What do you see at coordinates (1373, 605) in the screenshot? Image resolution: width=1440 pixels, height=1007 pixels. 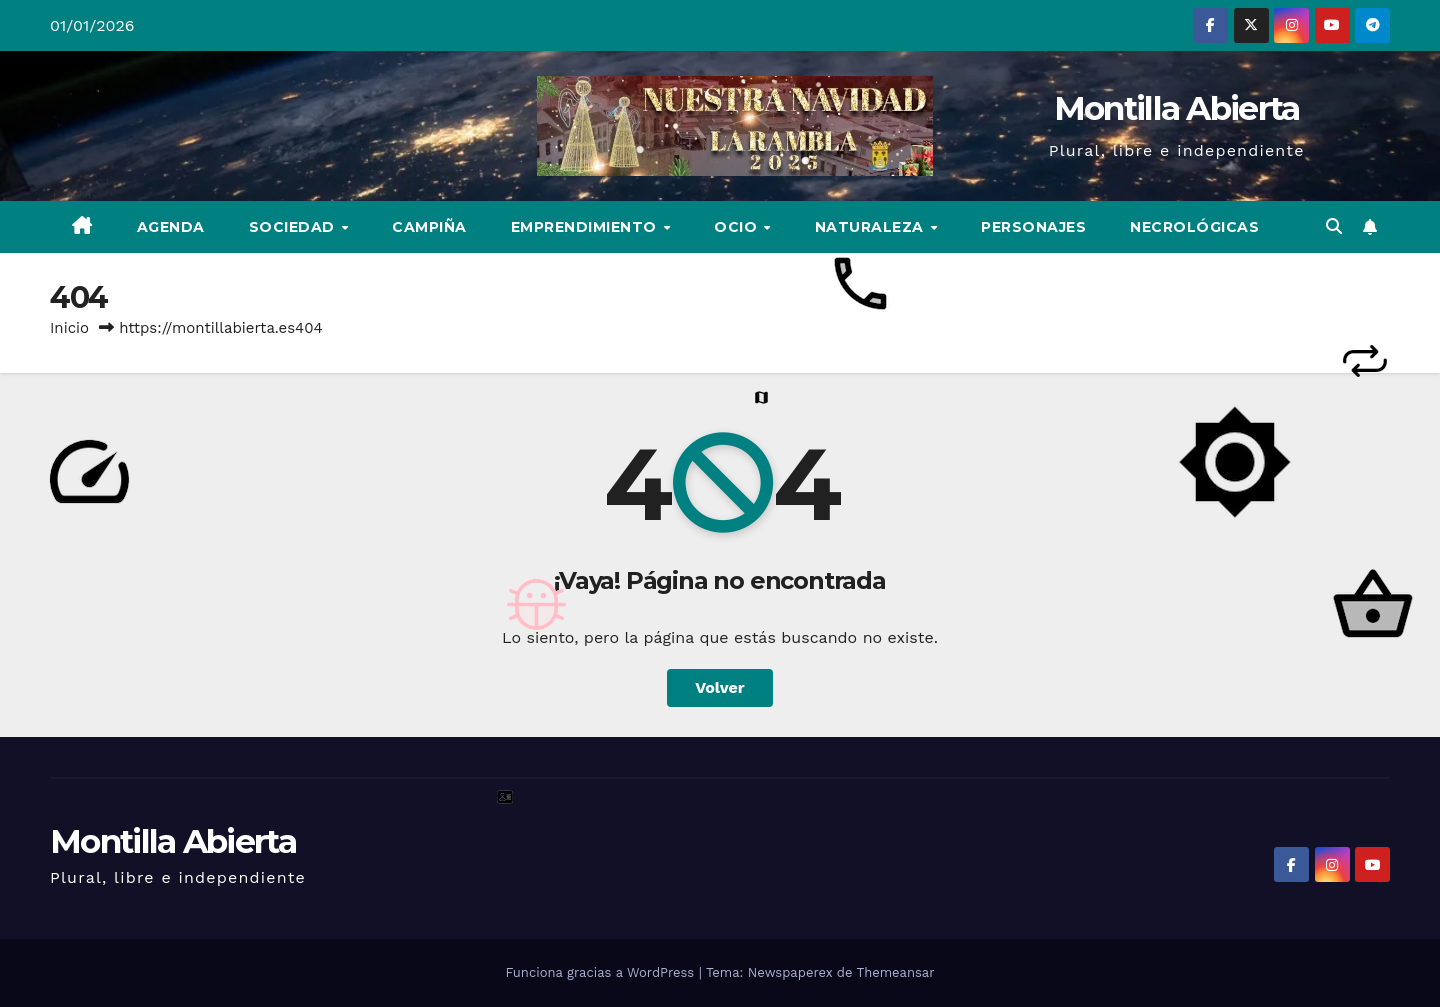 I see `view your shopping basket` at bounding box center [1373, 605].